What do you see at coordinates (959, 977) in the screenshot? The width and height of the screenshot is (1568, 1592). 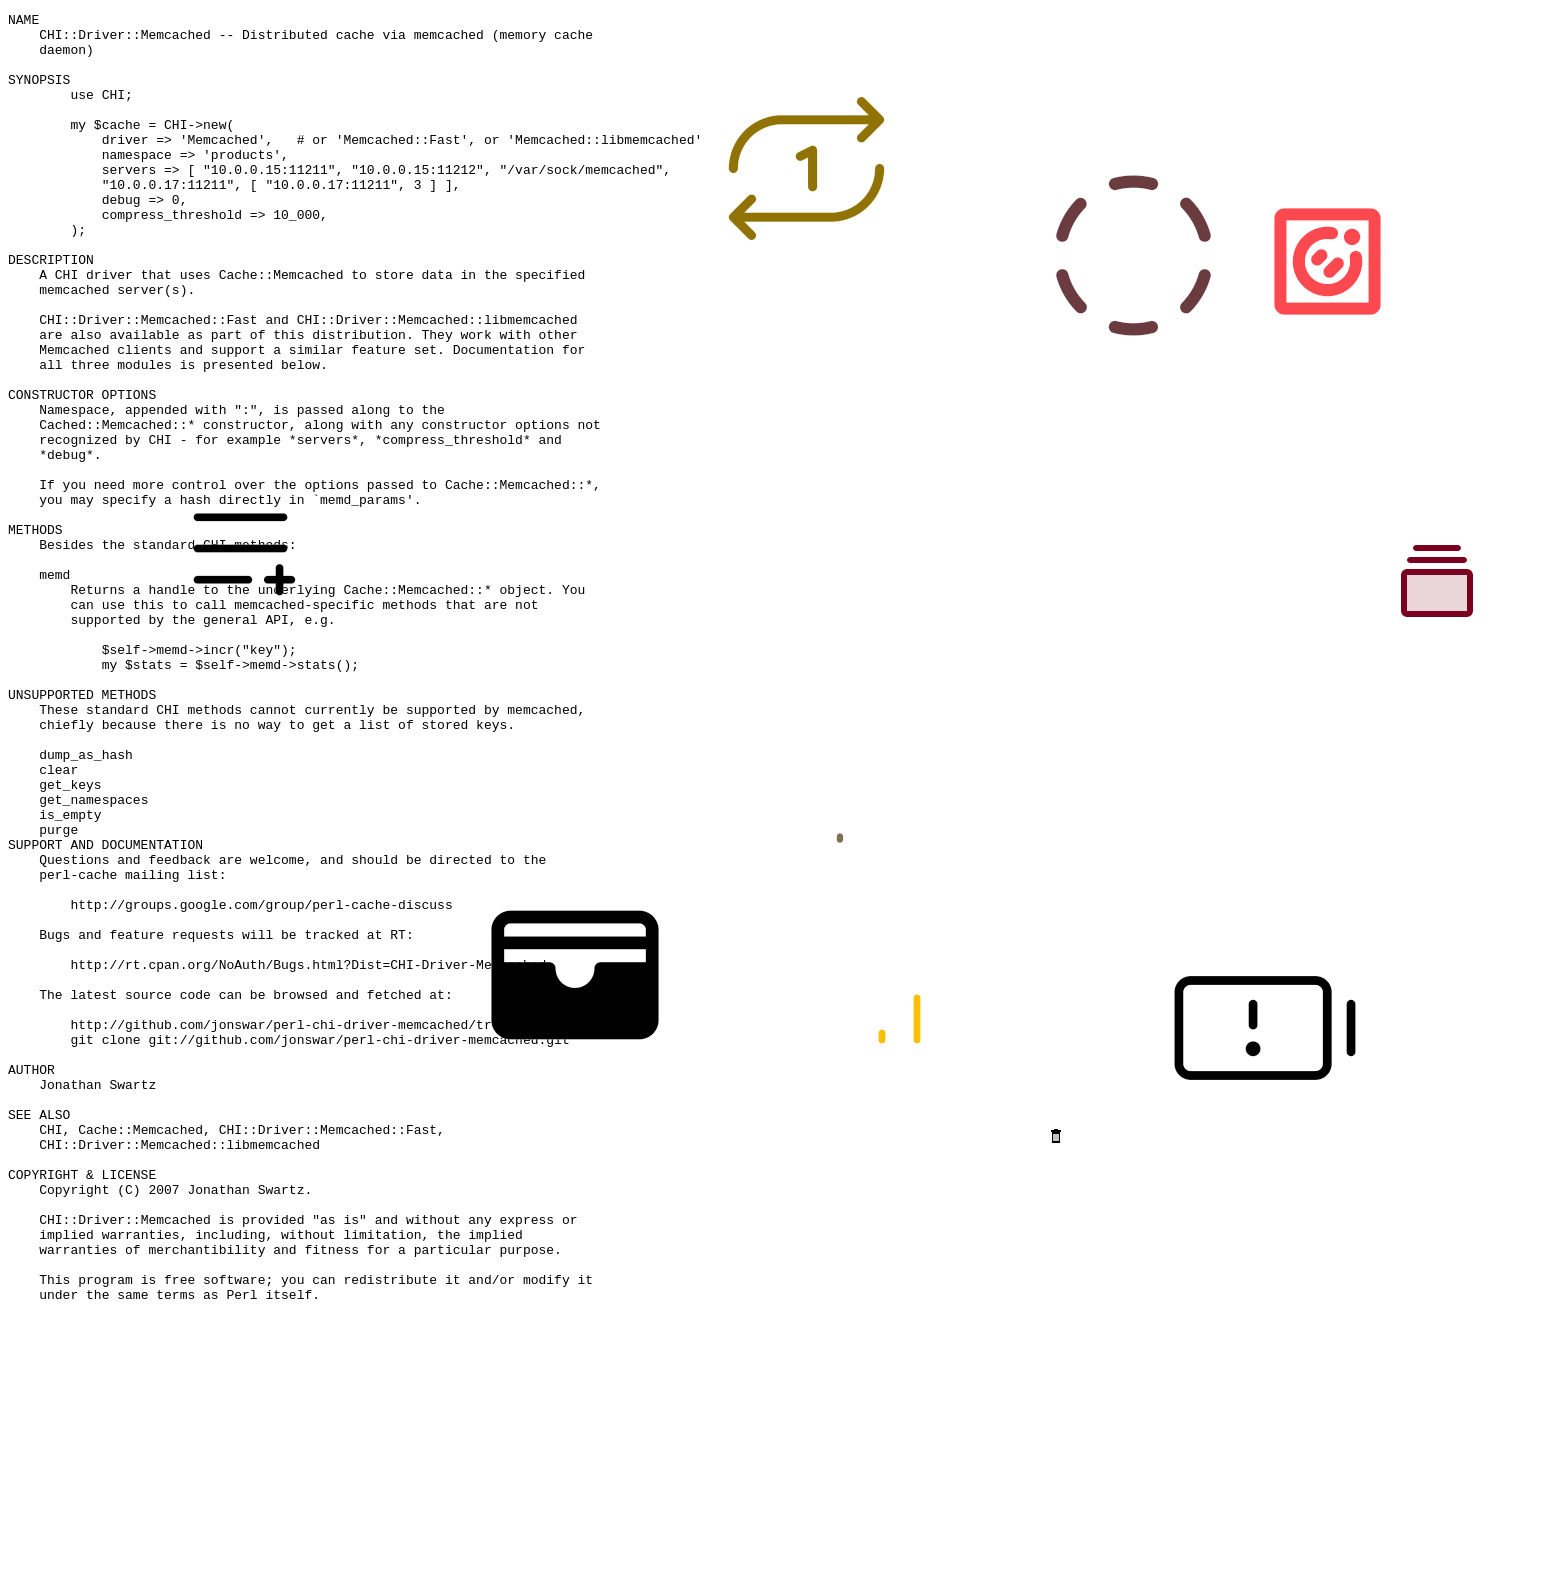 I see `indicates weak cellular signal strength` at bounding box center [959, 977].